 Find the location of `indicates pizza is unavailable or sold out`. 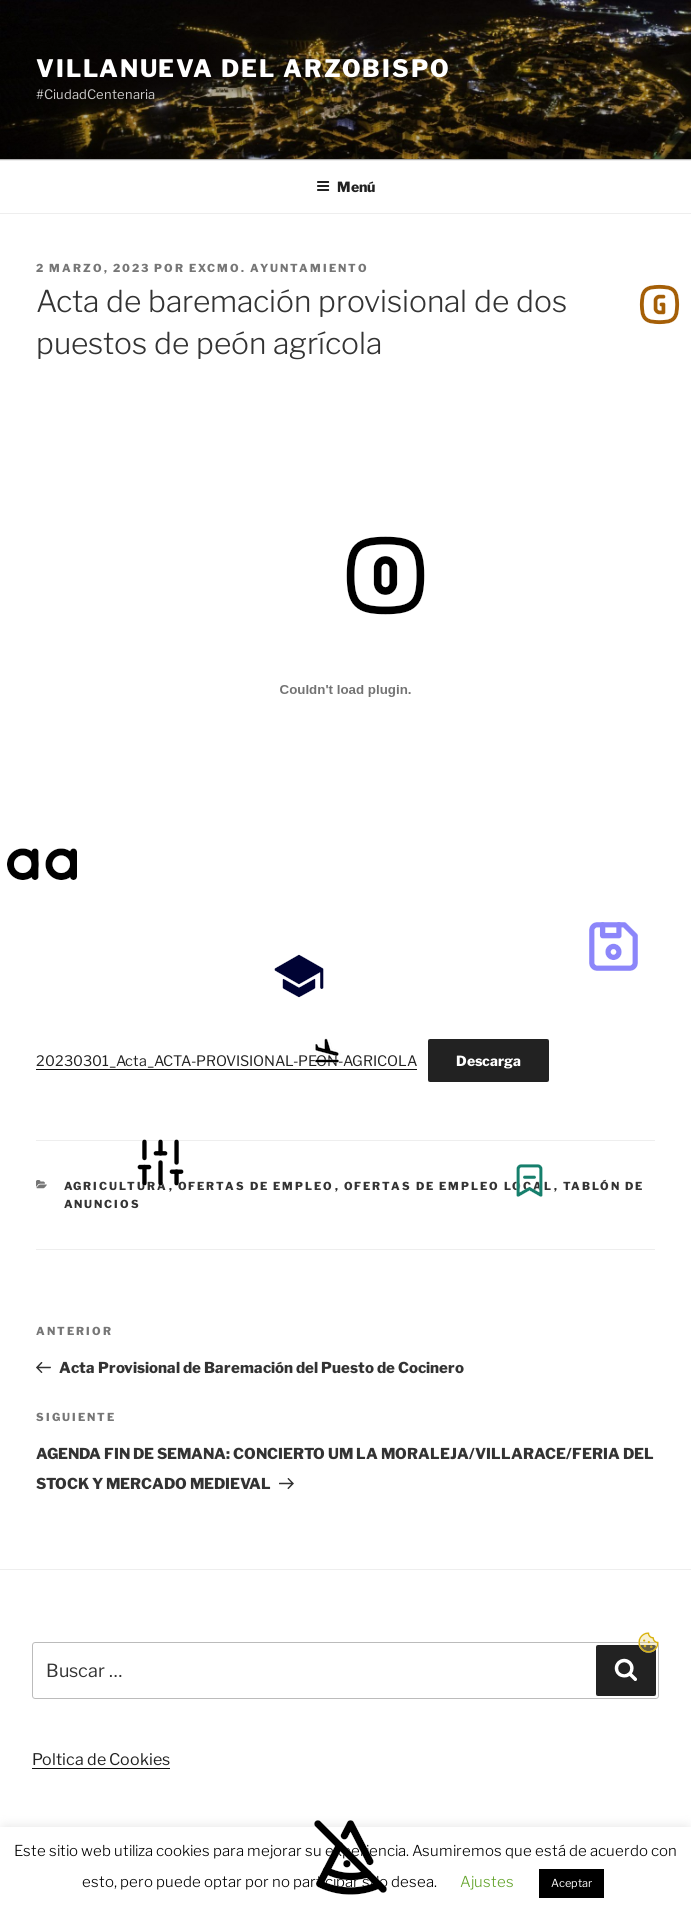

indicates pizza is unavailable or sold out is located at coordinates (350, 1856).